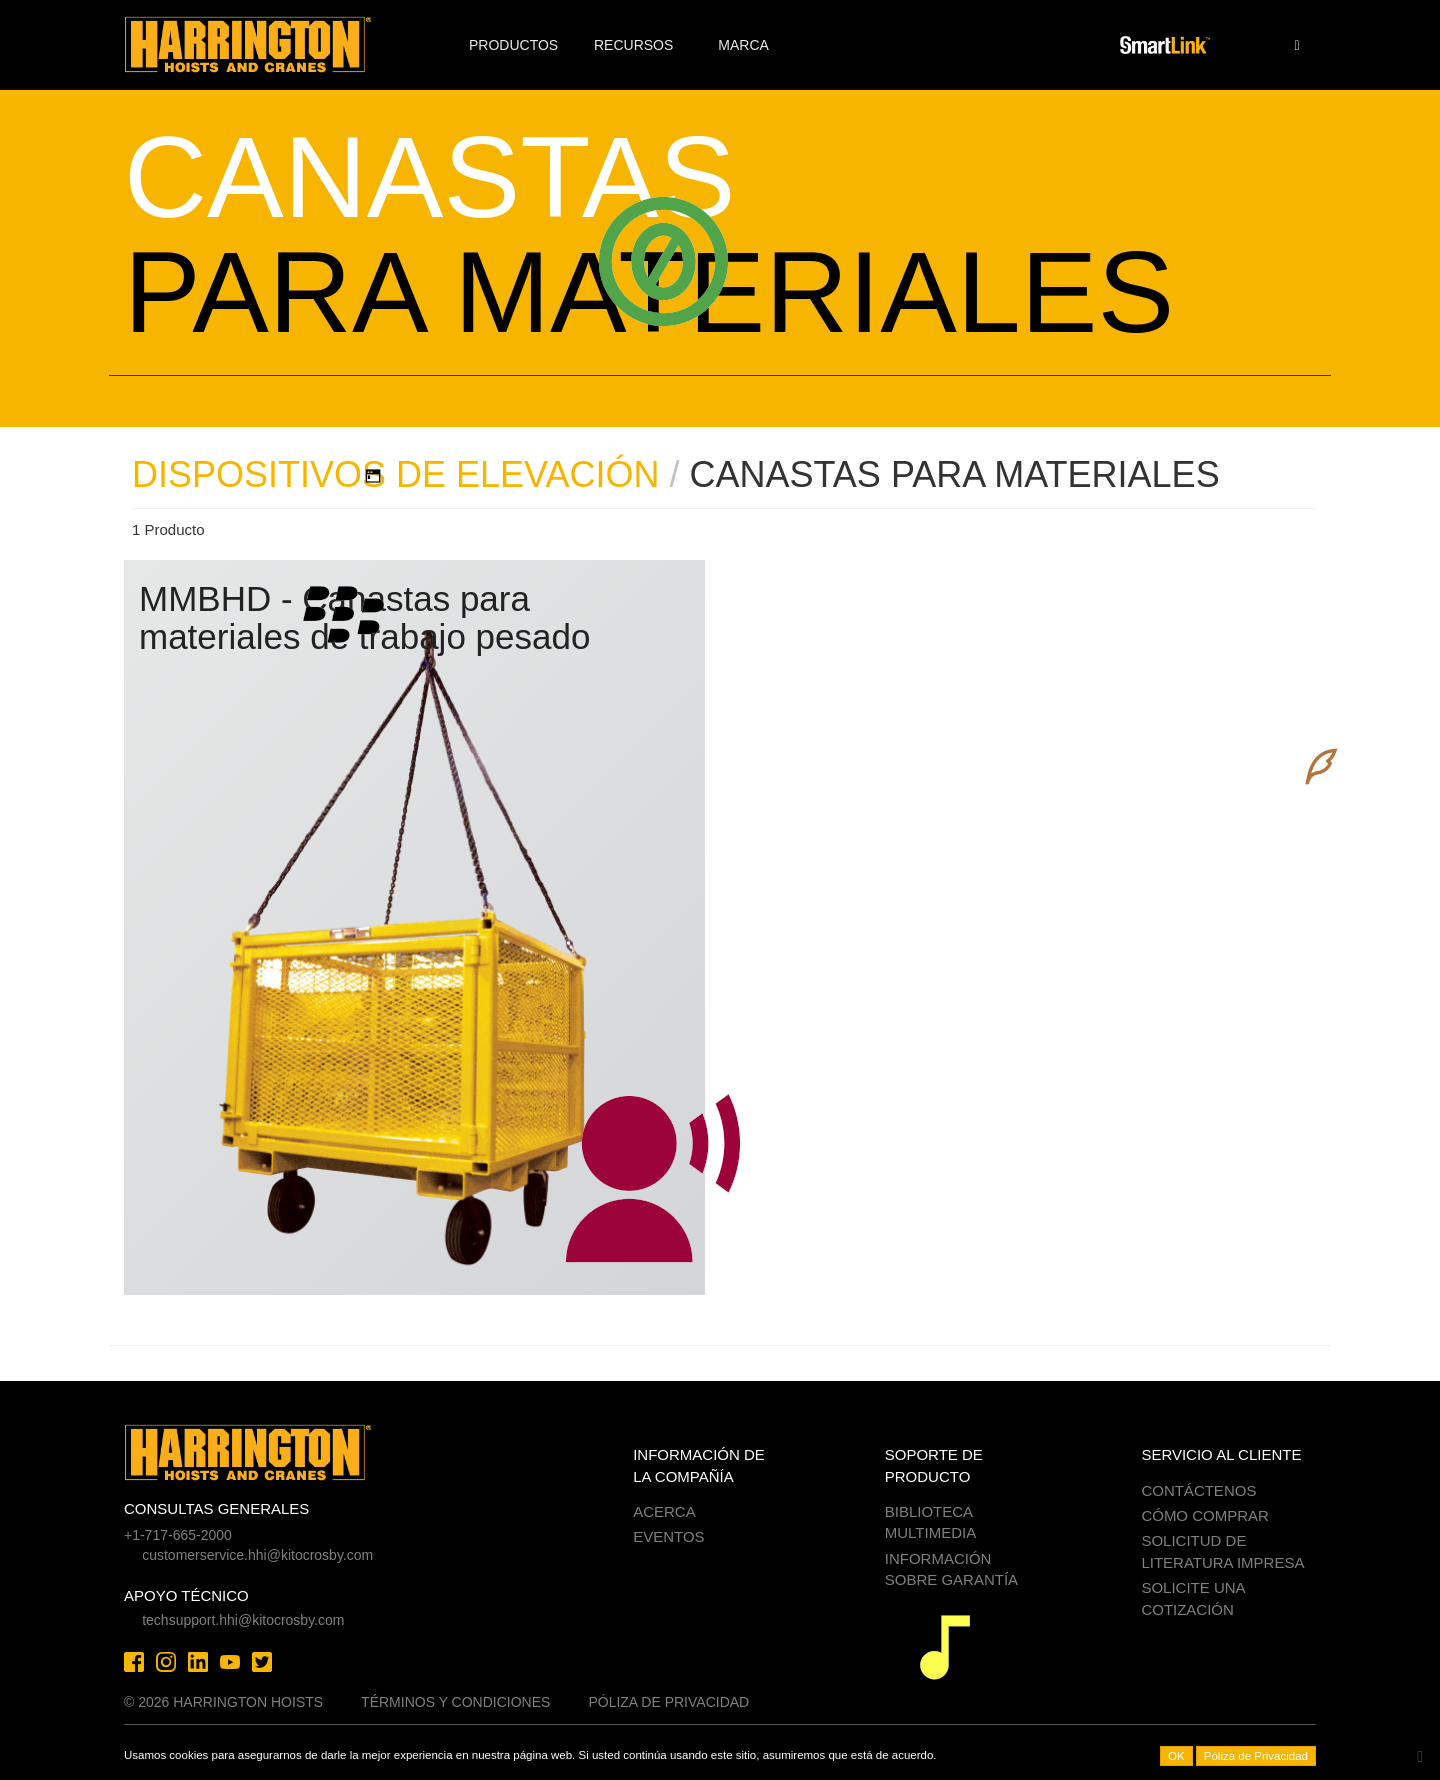  What do you see at coordinates (653, 1183) in the screenshot?
I see `access voice or speech settings` at bounding box center [653, 1183].